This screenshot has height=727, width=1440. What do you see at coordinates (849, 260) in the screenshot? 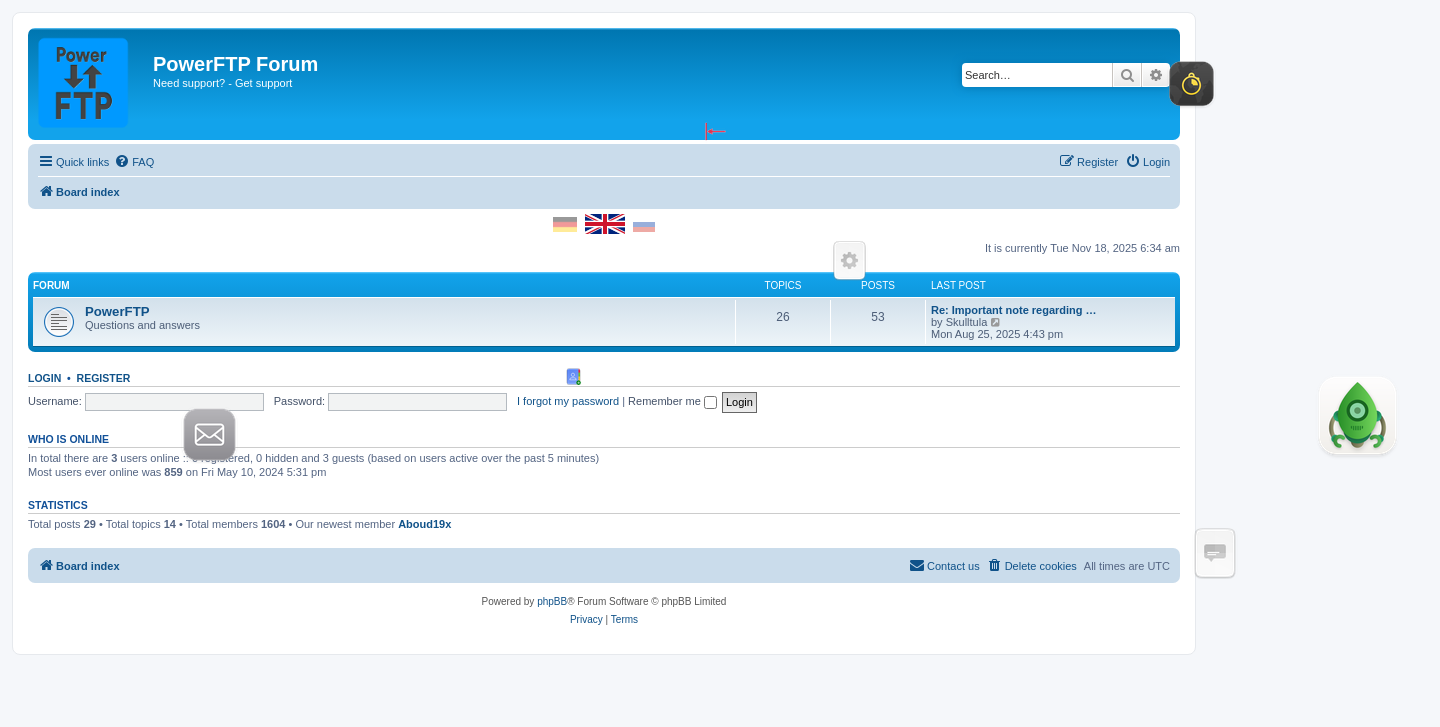
I see `a desktop application shortcut file` at bounding box center [849, 260].